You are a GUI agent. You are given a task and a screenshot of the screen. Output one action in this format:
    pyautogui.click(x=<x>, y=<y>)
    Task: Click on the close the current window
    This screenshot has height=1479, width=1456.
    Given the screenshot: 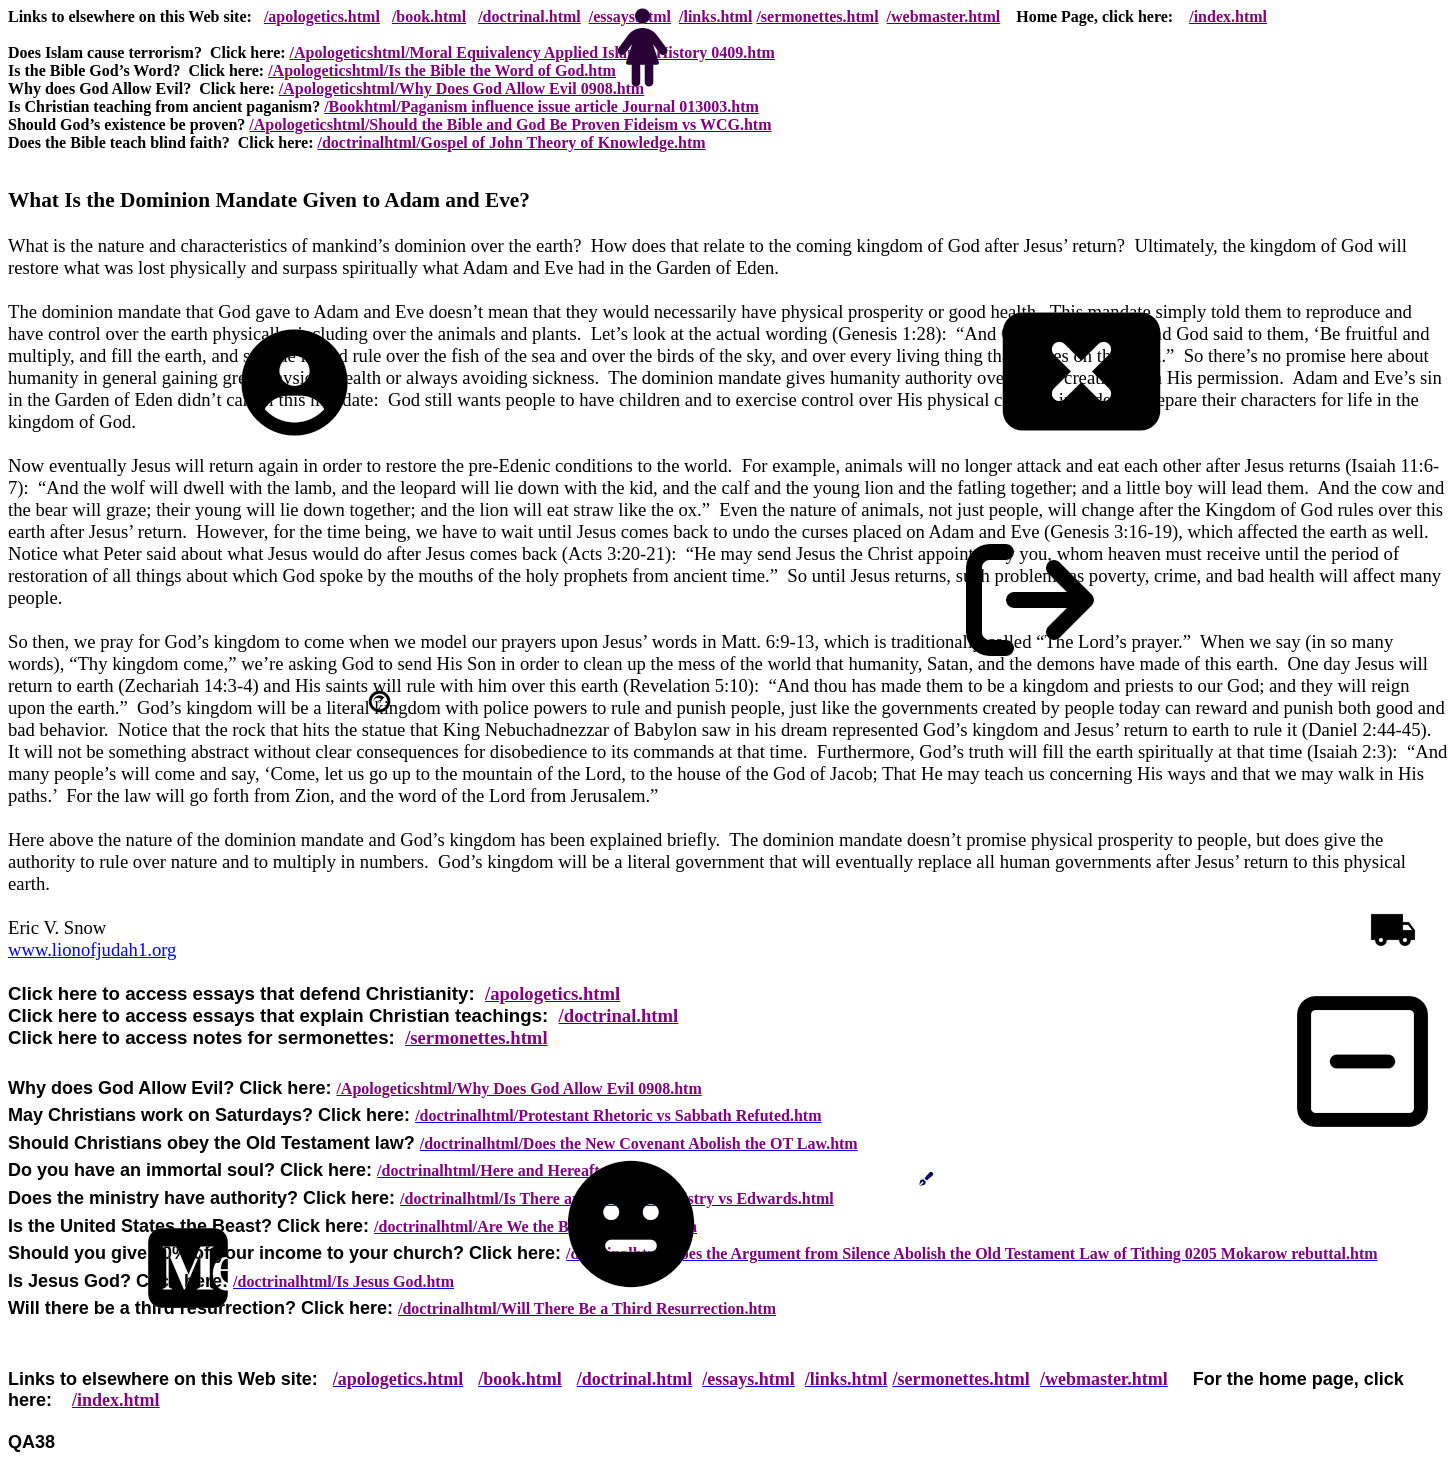 What is the action you would take?
    pyautogui.click(x=1081, y=371)
    